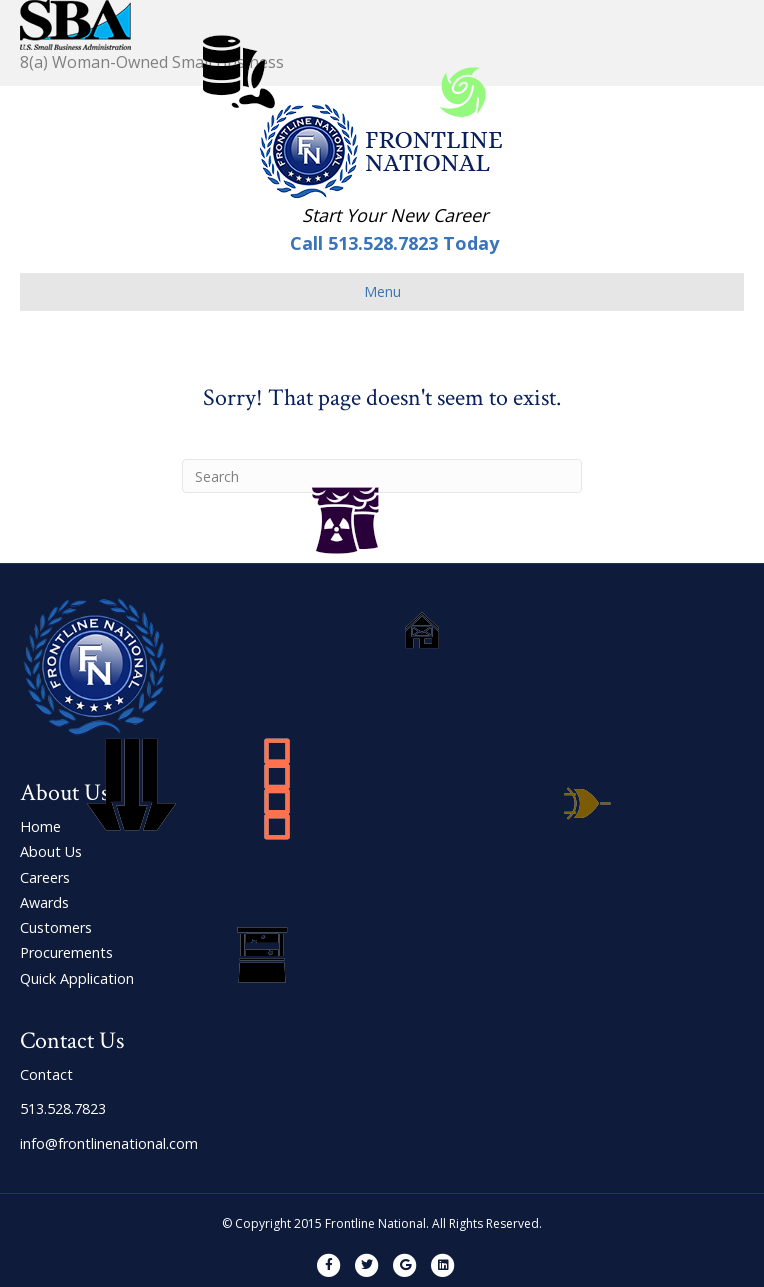 The width and height of the screenshot is (764, 1287). What do you see at coordinates (262, 955) in the screenshot?
I see `access bunker or shelter location` at bounding box center [262, 955].